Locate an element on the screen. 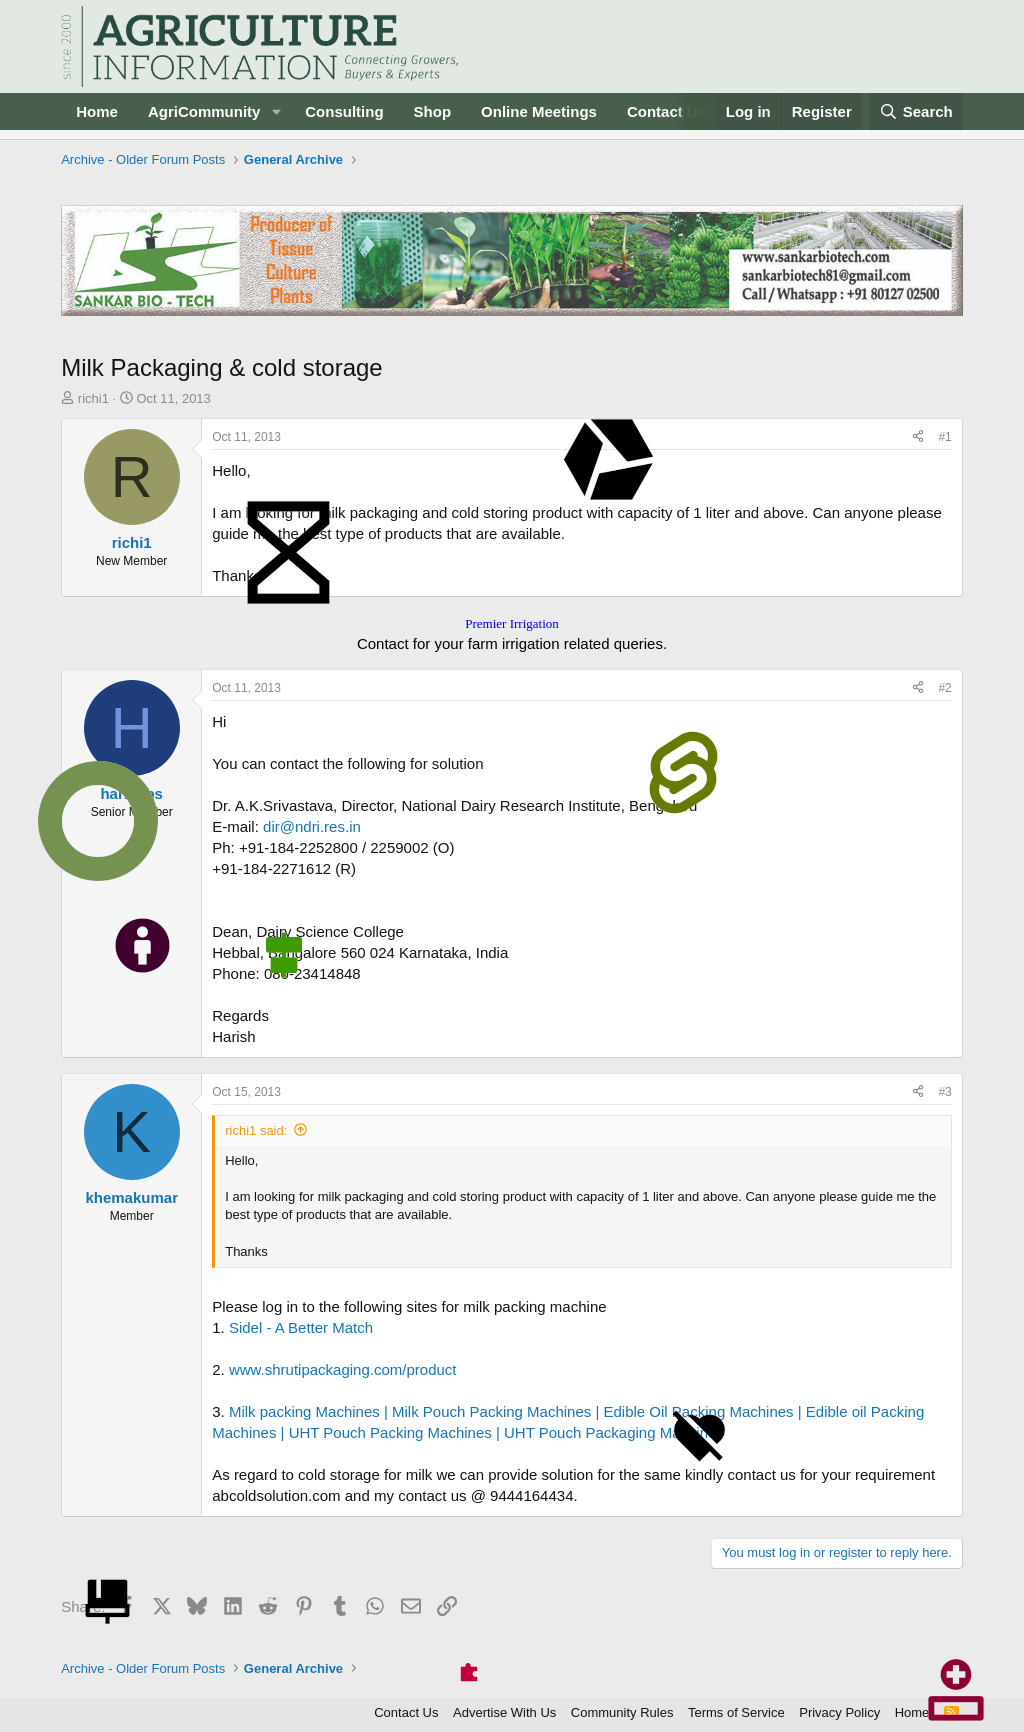 The width and height of the screenshot is (1024, 1732). indicates a process is in progress or loading is located at coordinates (288, 552).